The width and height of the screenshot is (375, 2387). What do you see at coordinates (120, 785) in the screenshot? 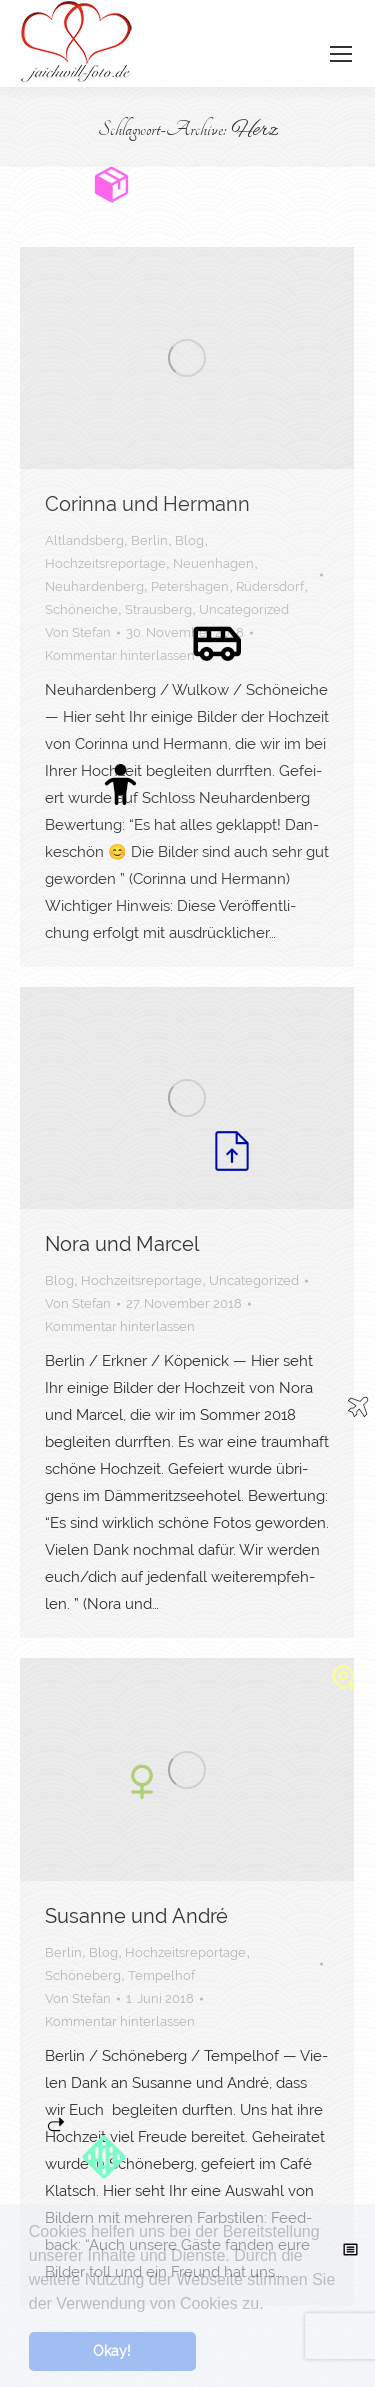
I see `select male gender option` at bounding box center [120, 785].